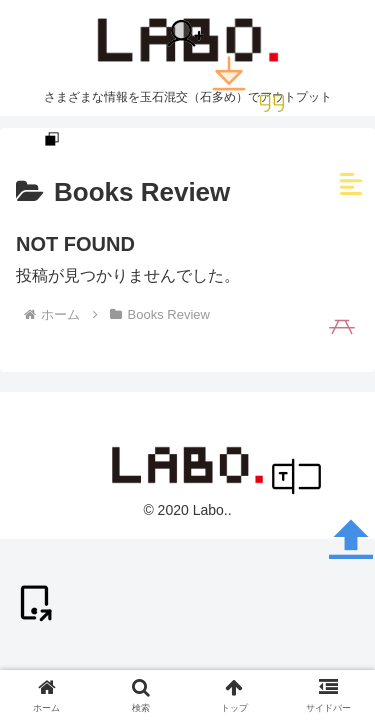 The width and height of the screenshot is (375, 720). Describe the element at coordinates (34, 602) in the screenshot. I see `share content from tablet to another device` at that location.